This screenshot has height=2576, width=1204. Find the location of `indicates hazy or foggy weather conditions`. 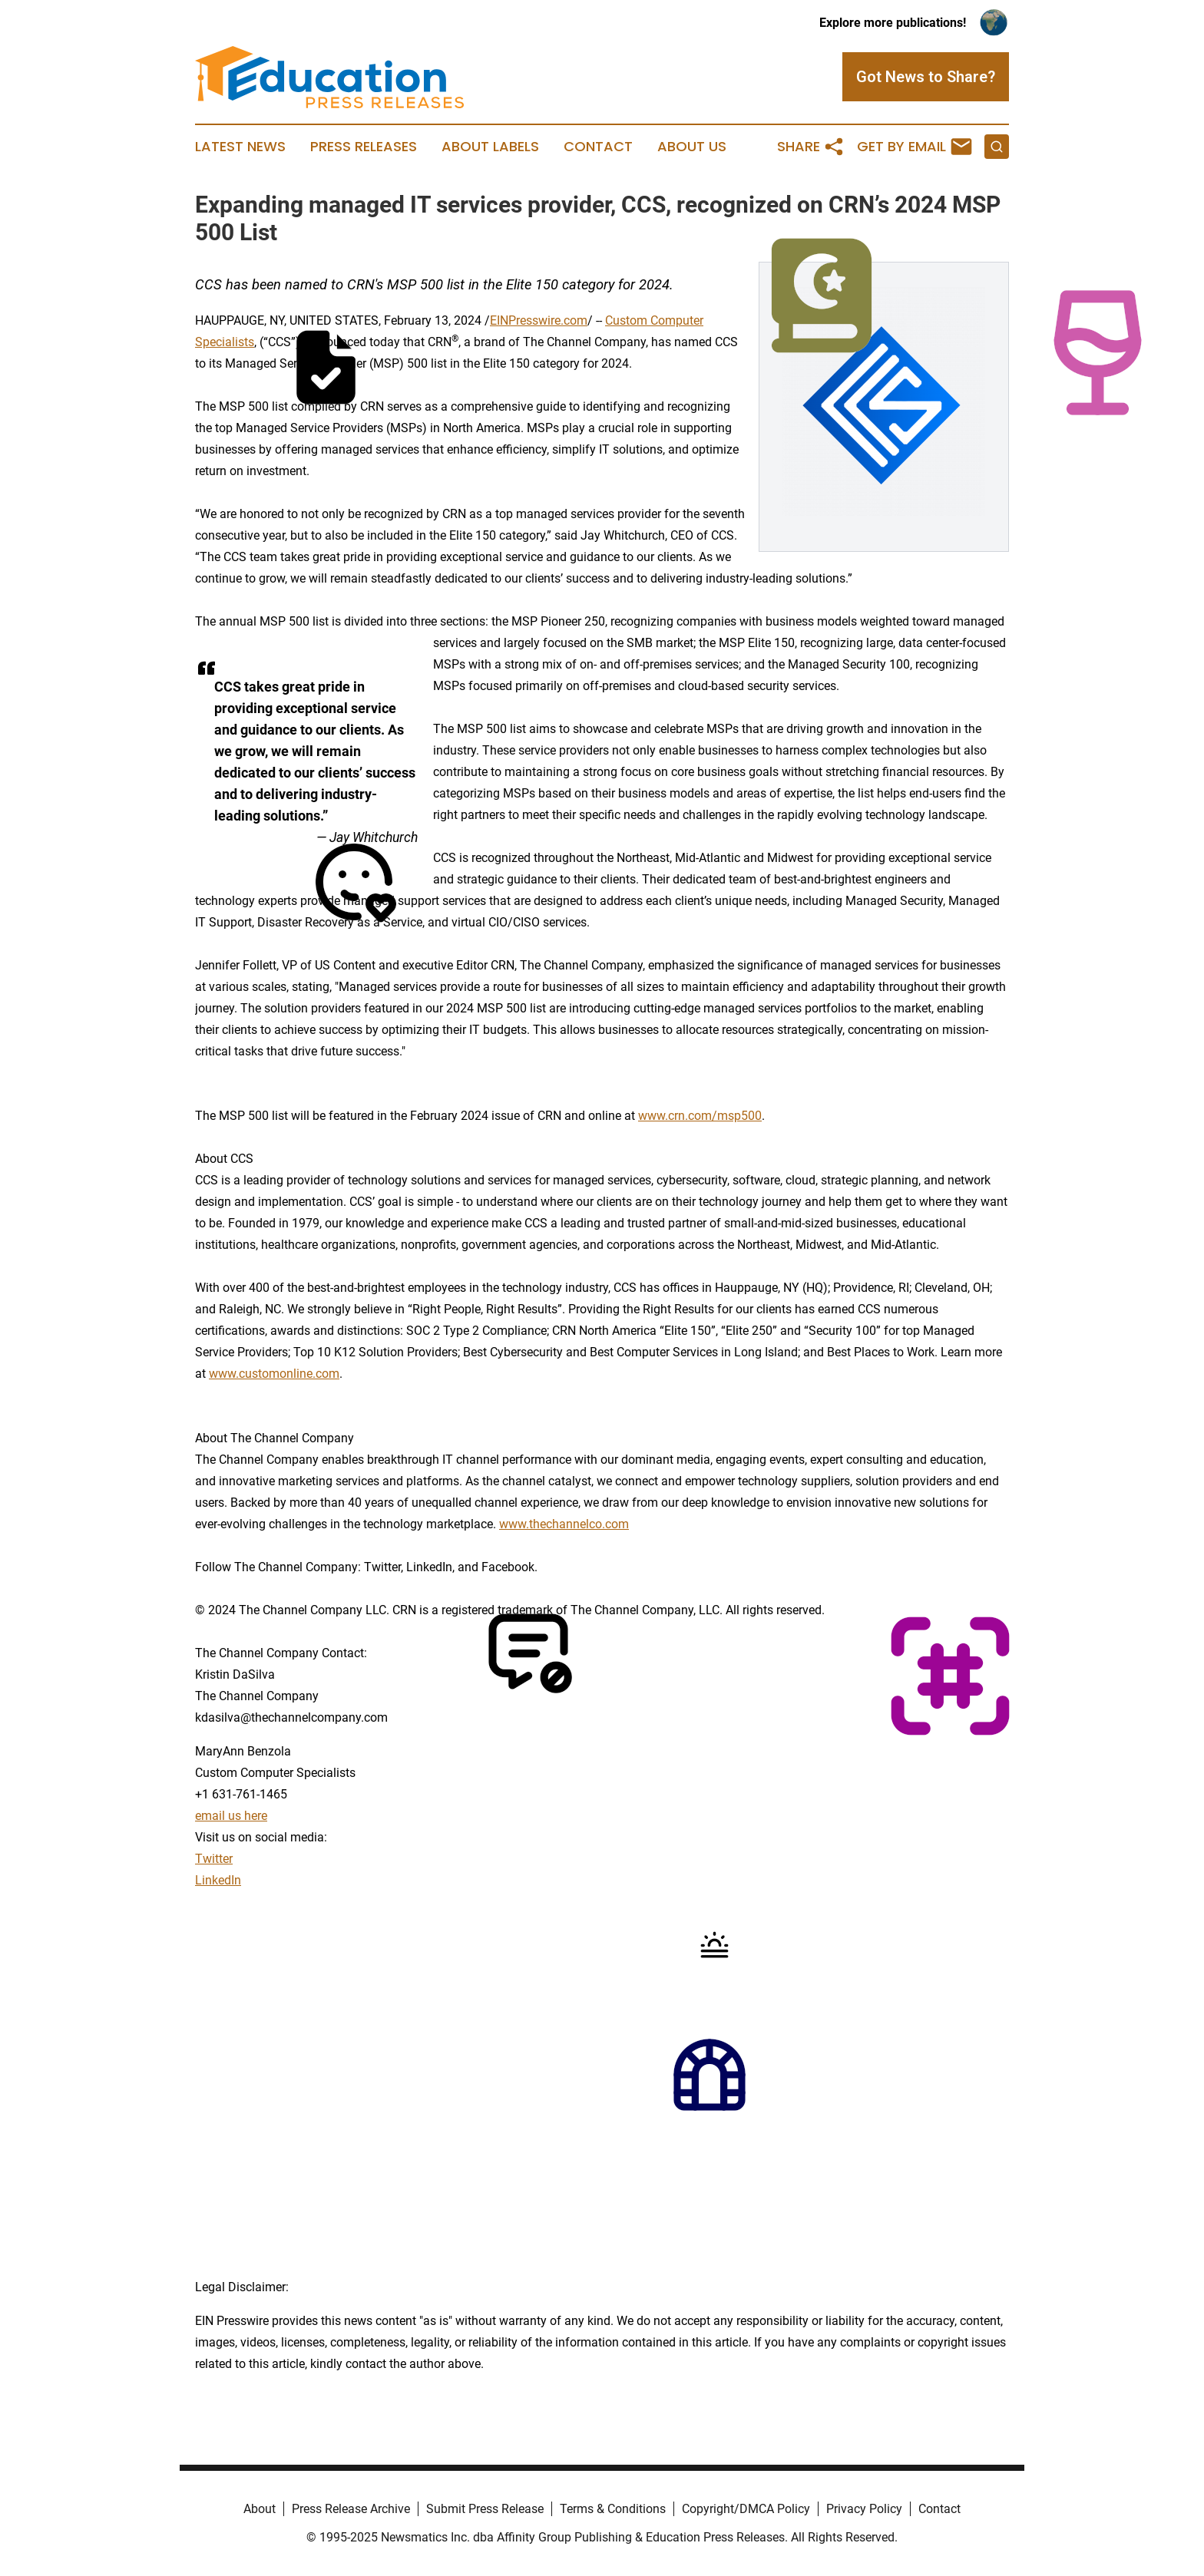

indicates hazy or foggy weather conditions is located at coordinates (714, 1945).